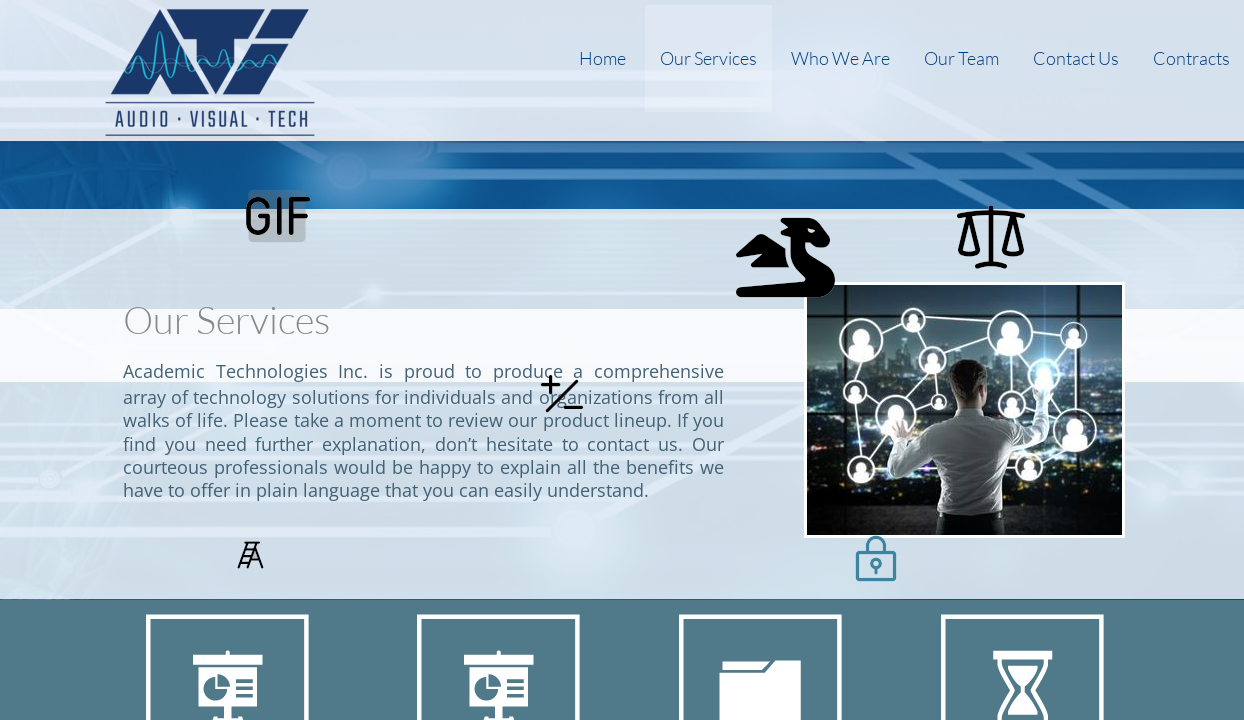 This screenshot has width=1244, height=720. I want to click on access fantasy or gaming content, so click(785, 257).